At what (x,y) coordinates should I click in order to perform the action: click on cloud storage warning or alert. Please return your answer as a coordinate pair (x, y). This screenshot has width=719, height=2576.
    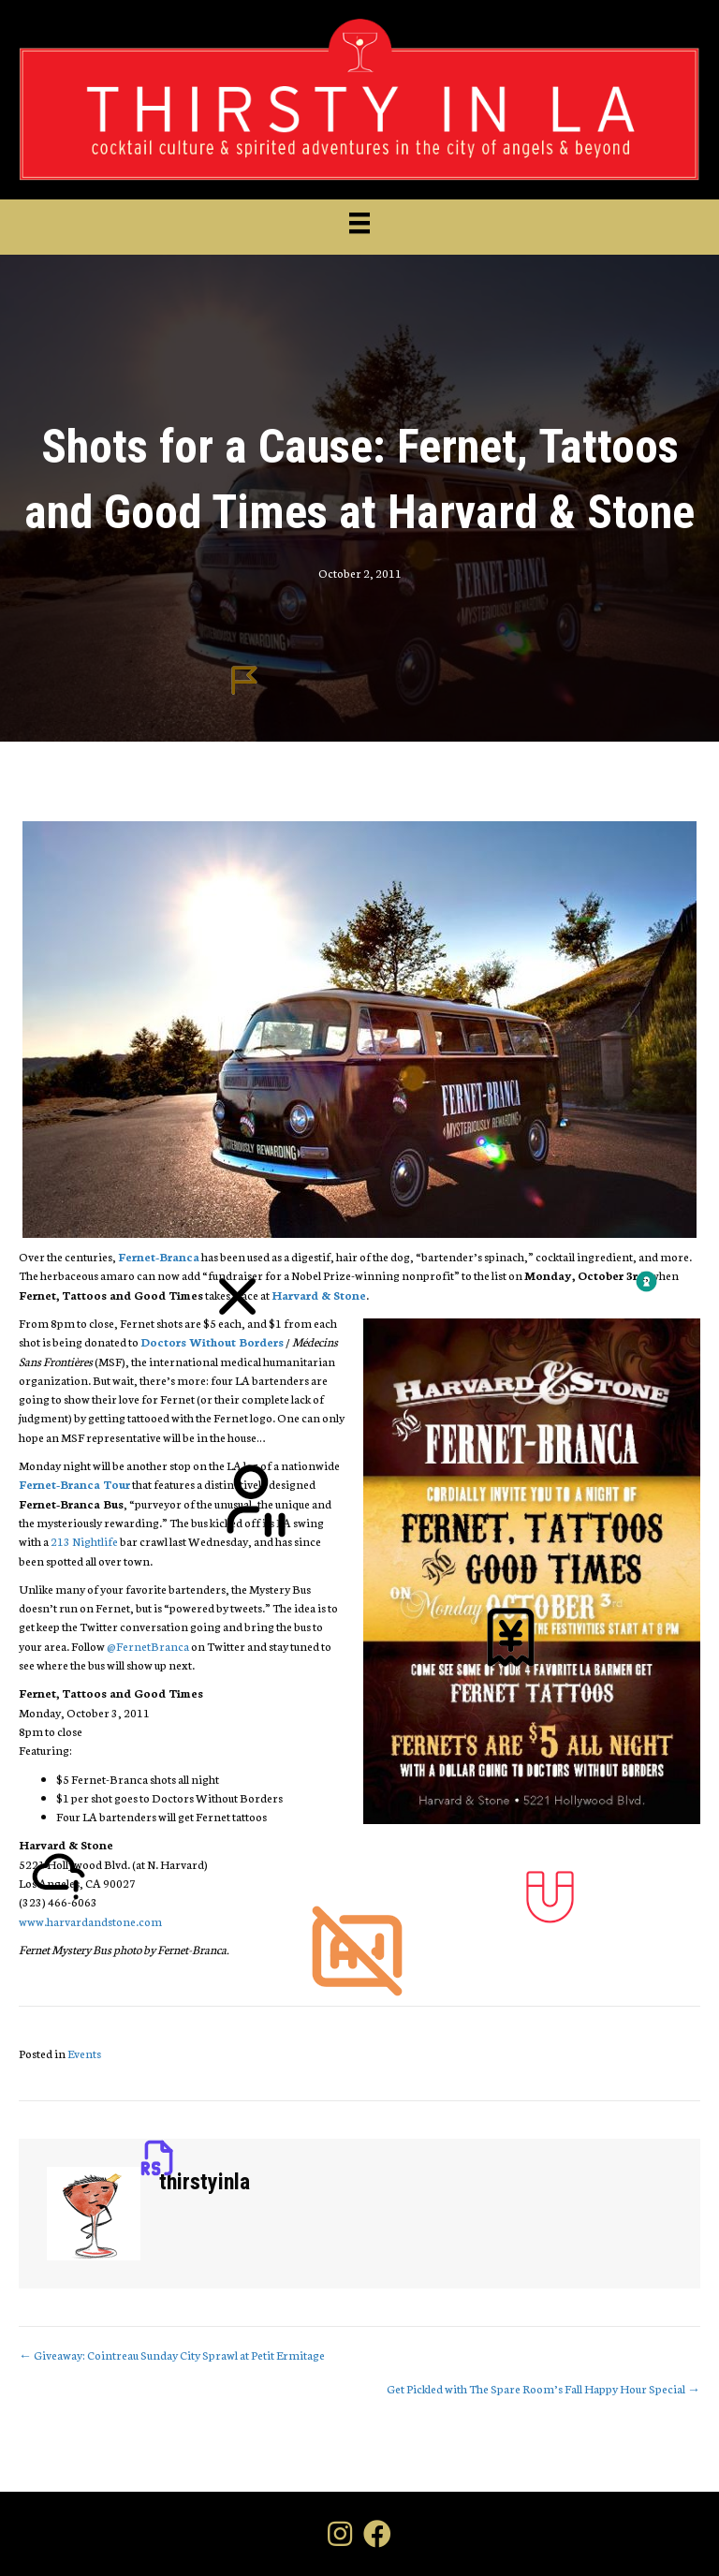
    Looking at the image, I should click on (59, 1873).